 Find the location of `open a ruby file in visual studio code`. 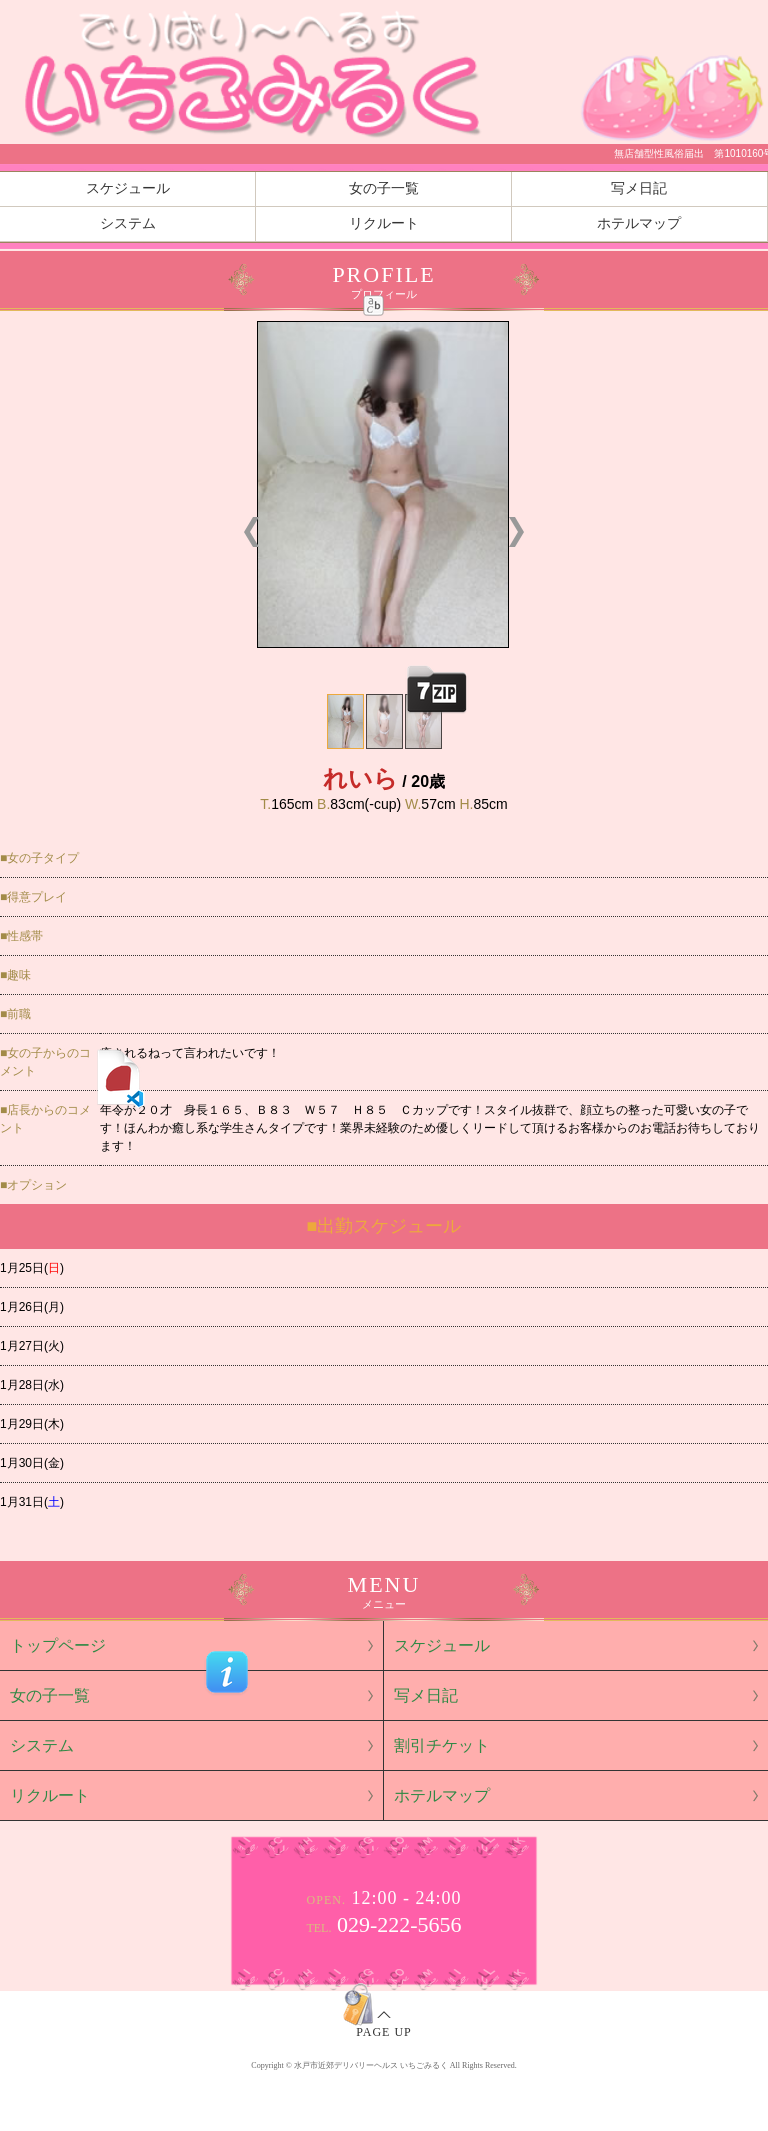

open a ruby file in visual studio code is located at coordinates (118, 1078).